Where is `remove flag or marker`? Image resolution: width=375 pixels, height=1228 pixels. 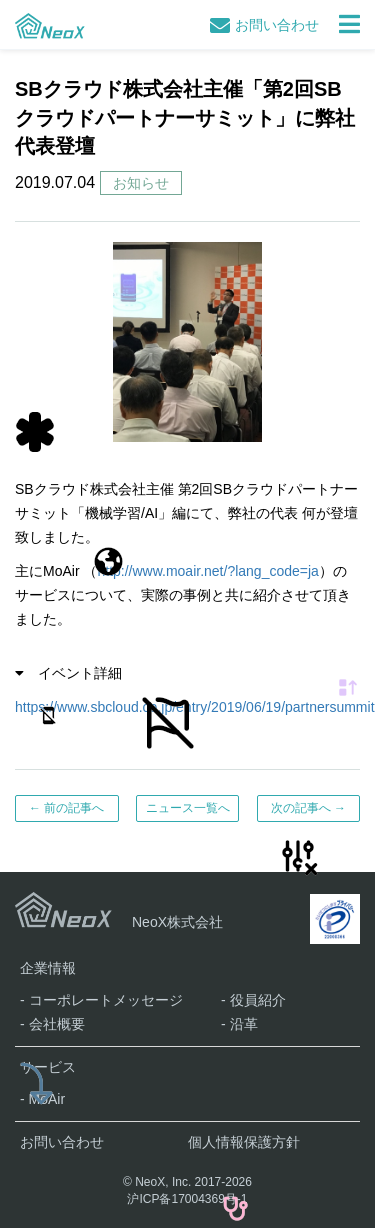 remove flag or marker is located at coordinates (168, 723).